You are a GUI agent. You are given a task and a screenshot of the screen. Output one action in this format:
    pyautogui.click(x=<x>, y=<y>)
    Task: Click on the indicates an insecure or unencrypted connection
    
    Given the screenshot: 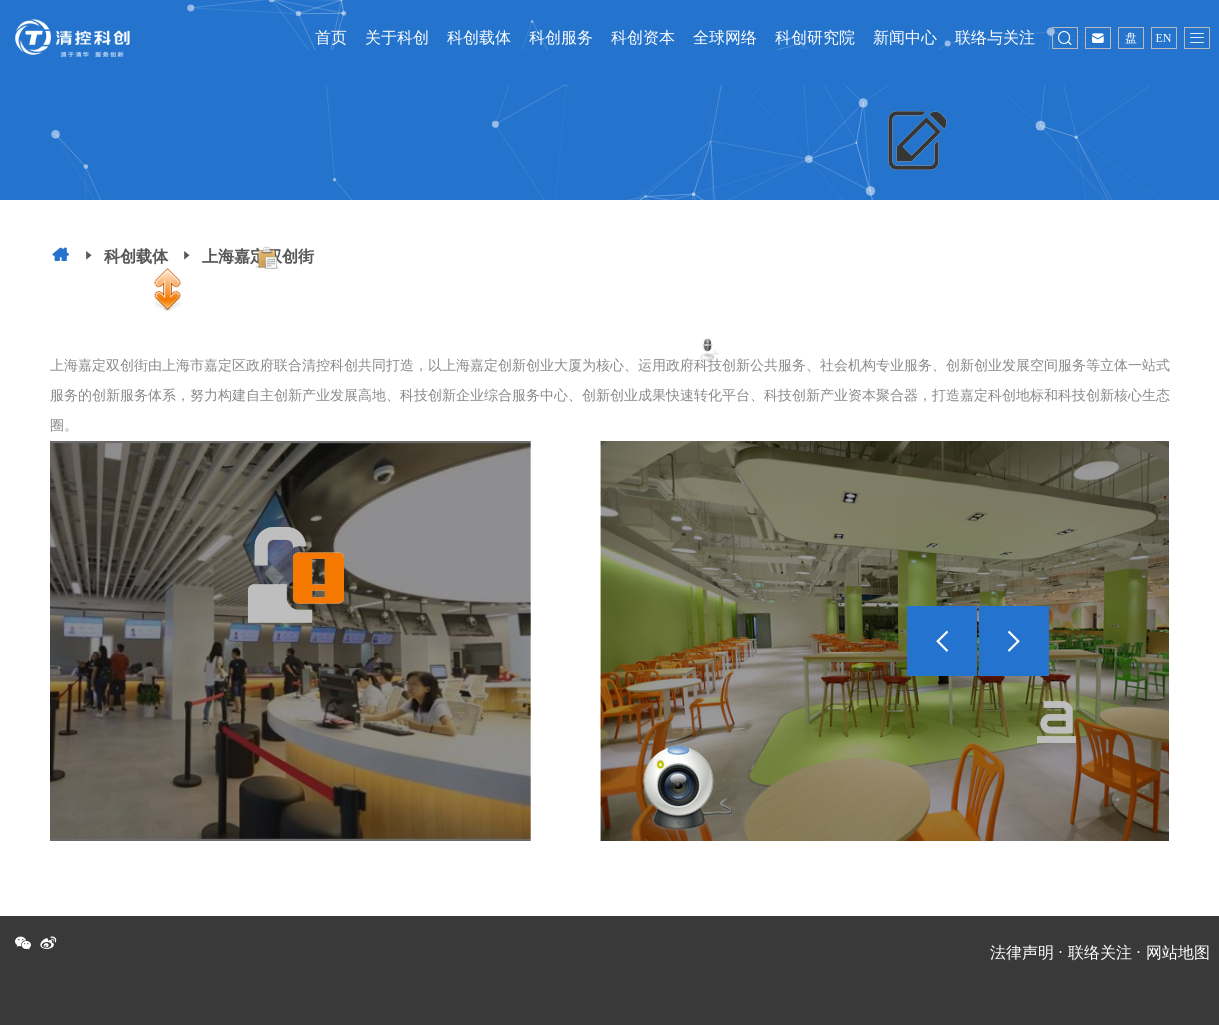 What is the action you would take?
    pyautogui.click(x=293, y=578)
    